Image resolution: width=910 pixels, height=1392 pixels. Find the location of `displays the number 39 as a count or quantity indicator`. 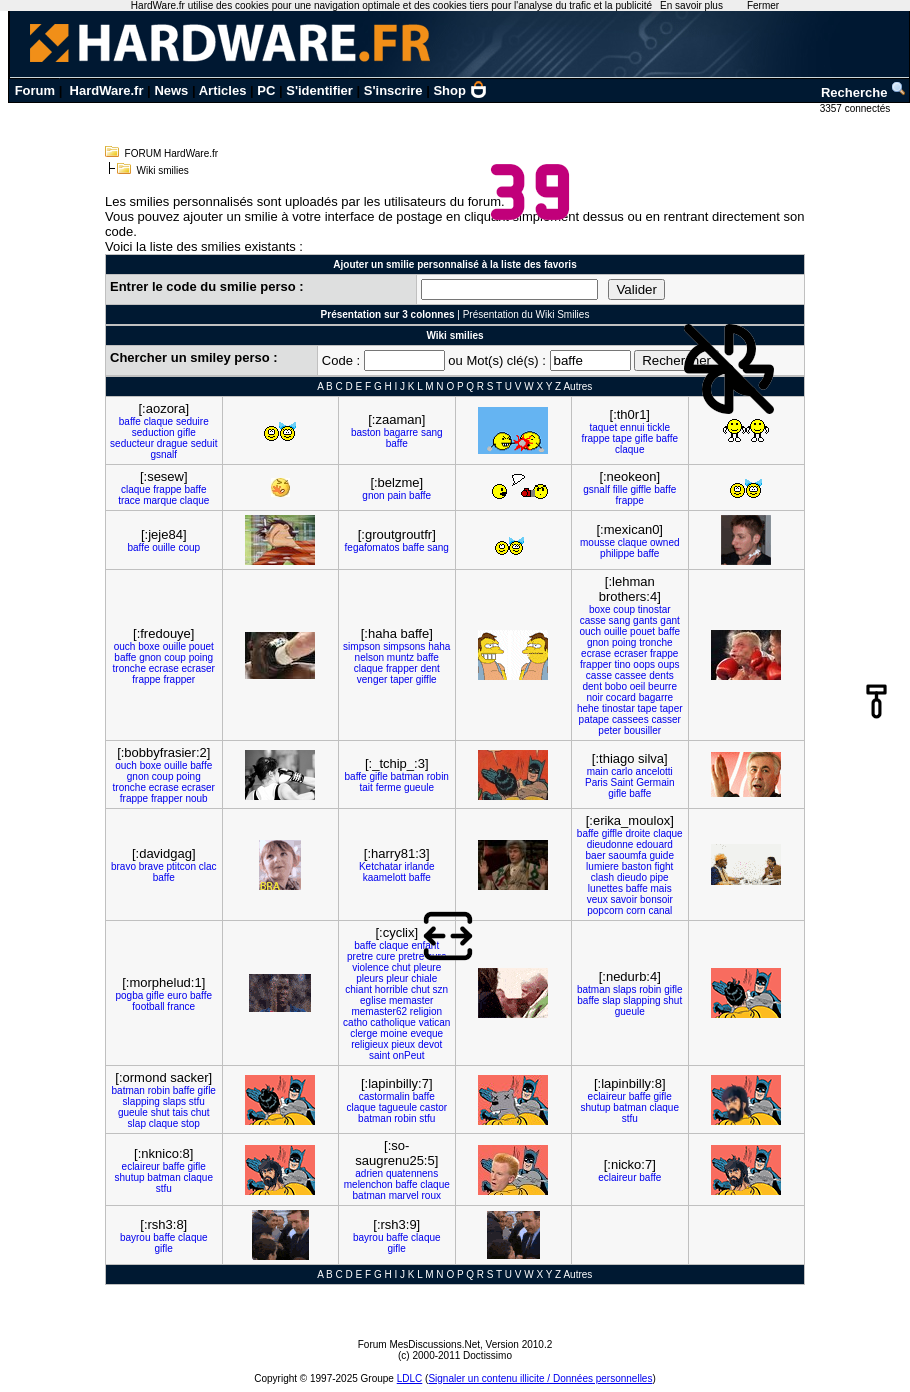

displays the number 39 as a count or quantity indicator is located at coordinates (530, 192).